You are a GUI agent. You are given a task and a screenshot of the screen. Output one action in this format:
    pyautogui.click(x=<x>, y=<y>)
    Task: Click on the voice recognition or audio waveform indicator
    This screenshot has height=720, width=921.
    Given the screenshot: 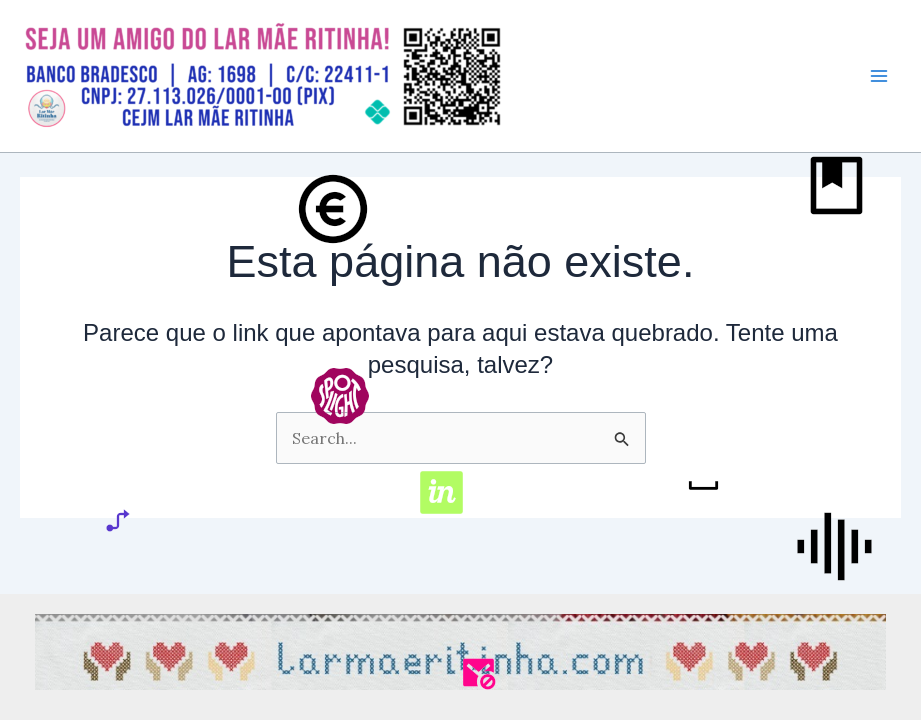 What is the action you would take?
    pyautogui.click(x=834, y=546)
    